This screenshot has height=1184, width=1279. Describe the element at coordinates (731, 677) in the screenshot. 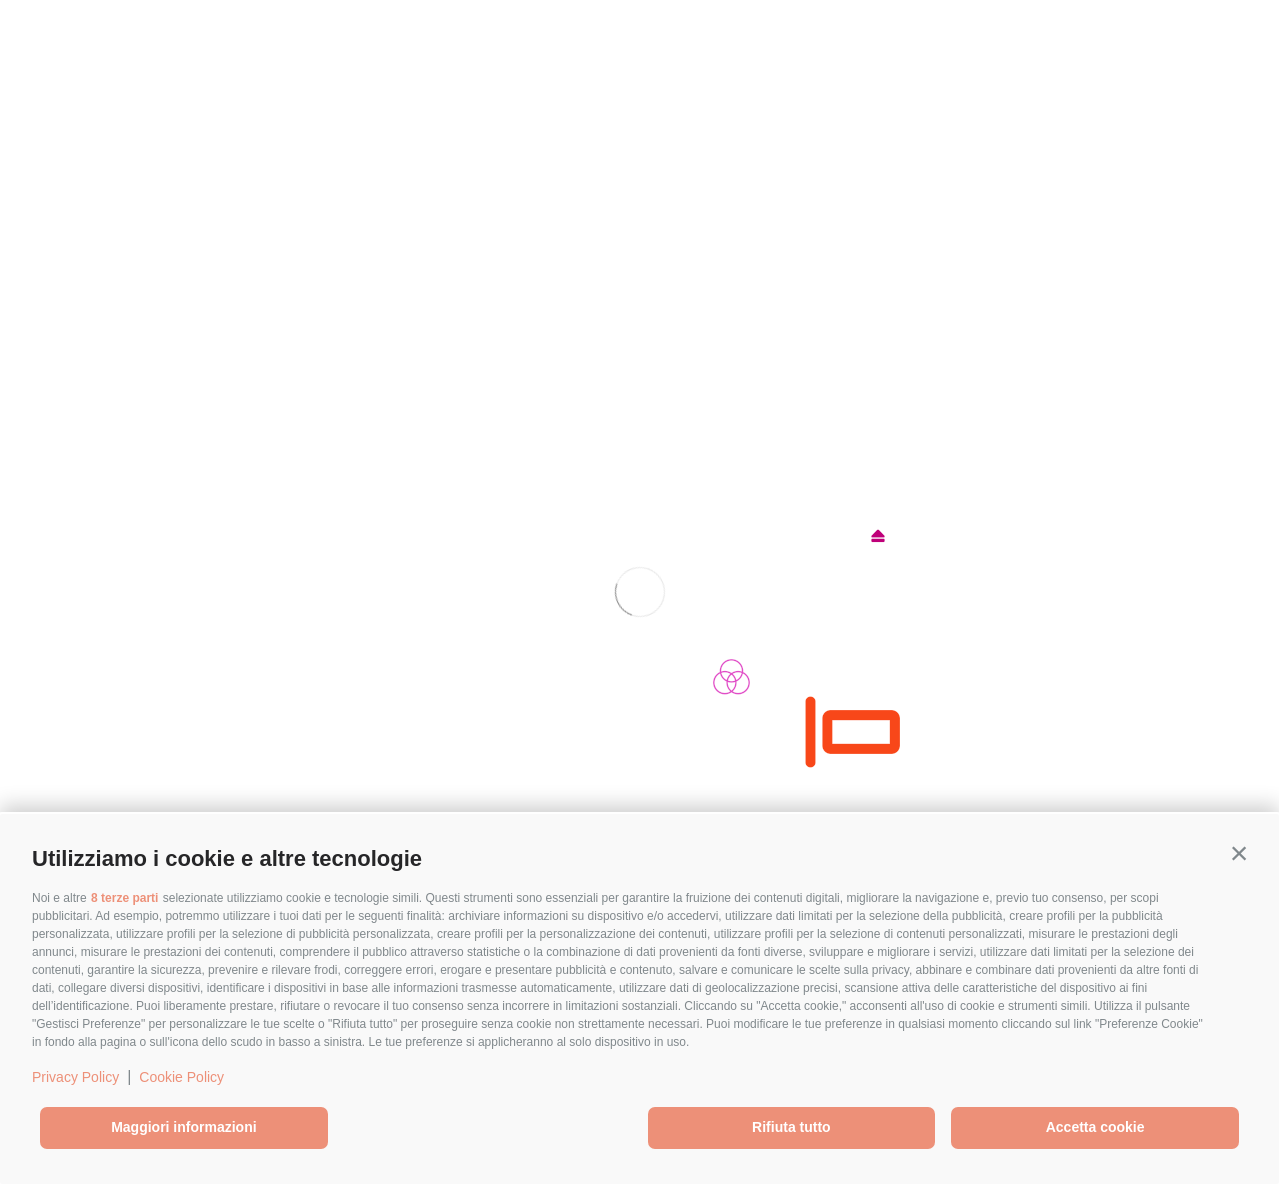

I see `view overlapping categories or sets` at that location.